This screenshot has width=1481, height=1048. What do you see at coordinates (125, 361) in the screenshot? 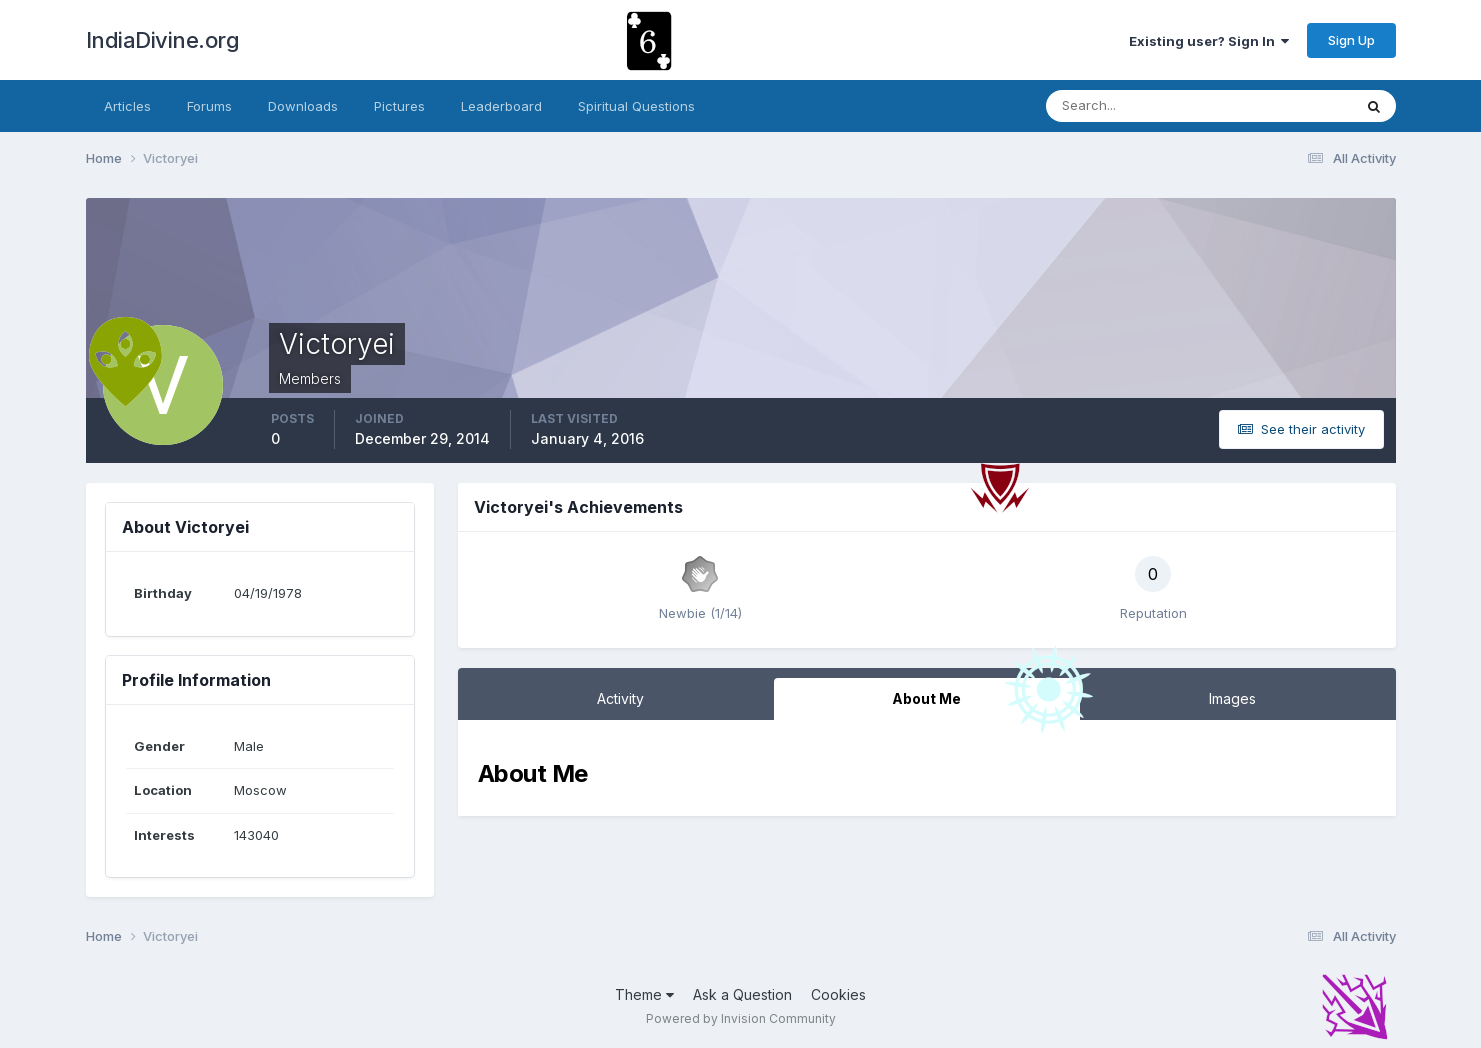
I see `alien character or avatar selection` at bounding box center [125, 361].